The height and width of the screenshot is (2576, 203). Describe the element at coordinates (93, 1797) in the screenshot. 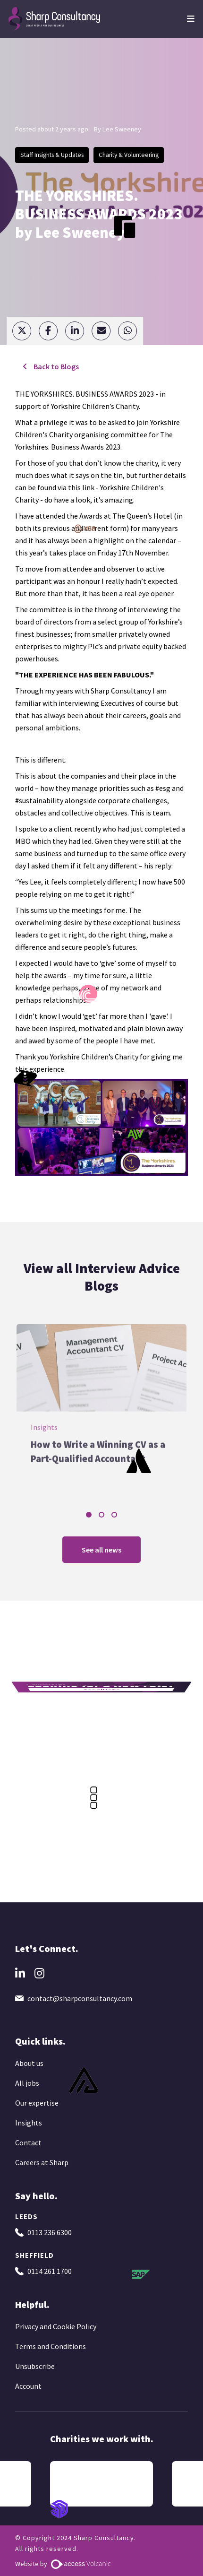

I see `blackmagic design company logo` at that location.